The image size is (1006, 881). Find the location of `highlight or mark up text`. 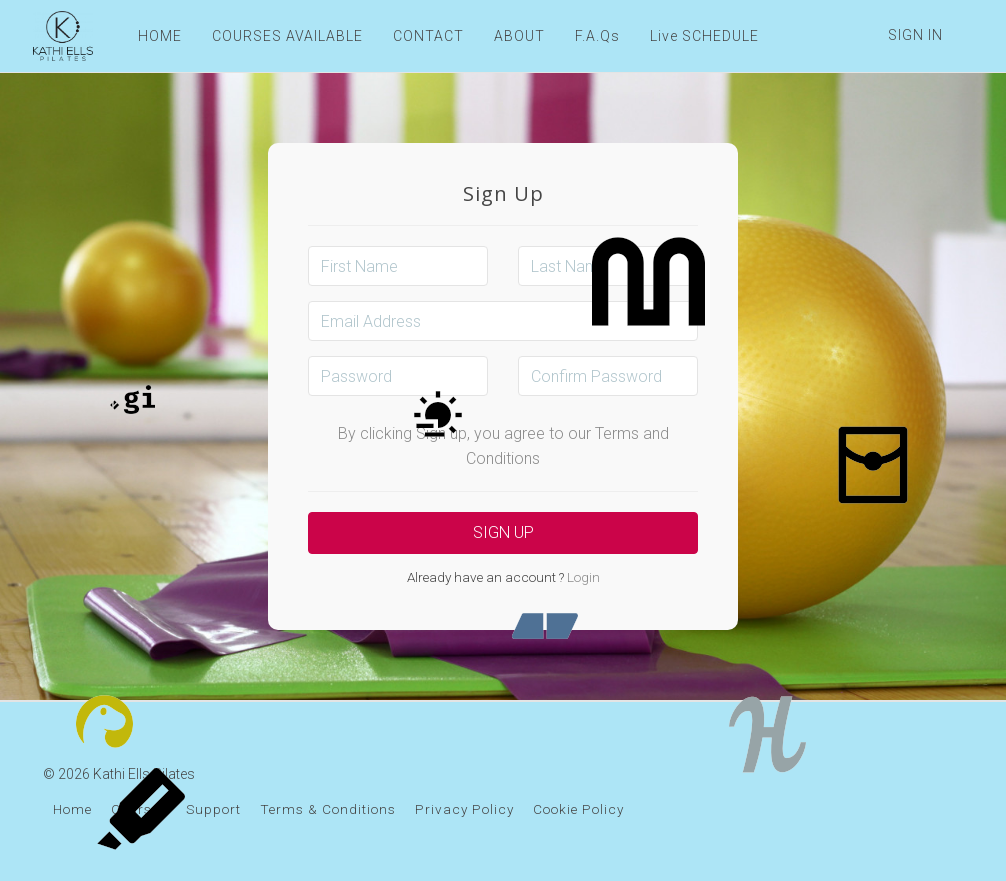

highlight or mark up text is located at coordinates (142, 810).